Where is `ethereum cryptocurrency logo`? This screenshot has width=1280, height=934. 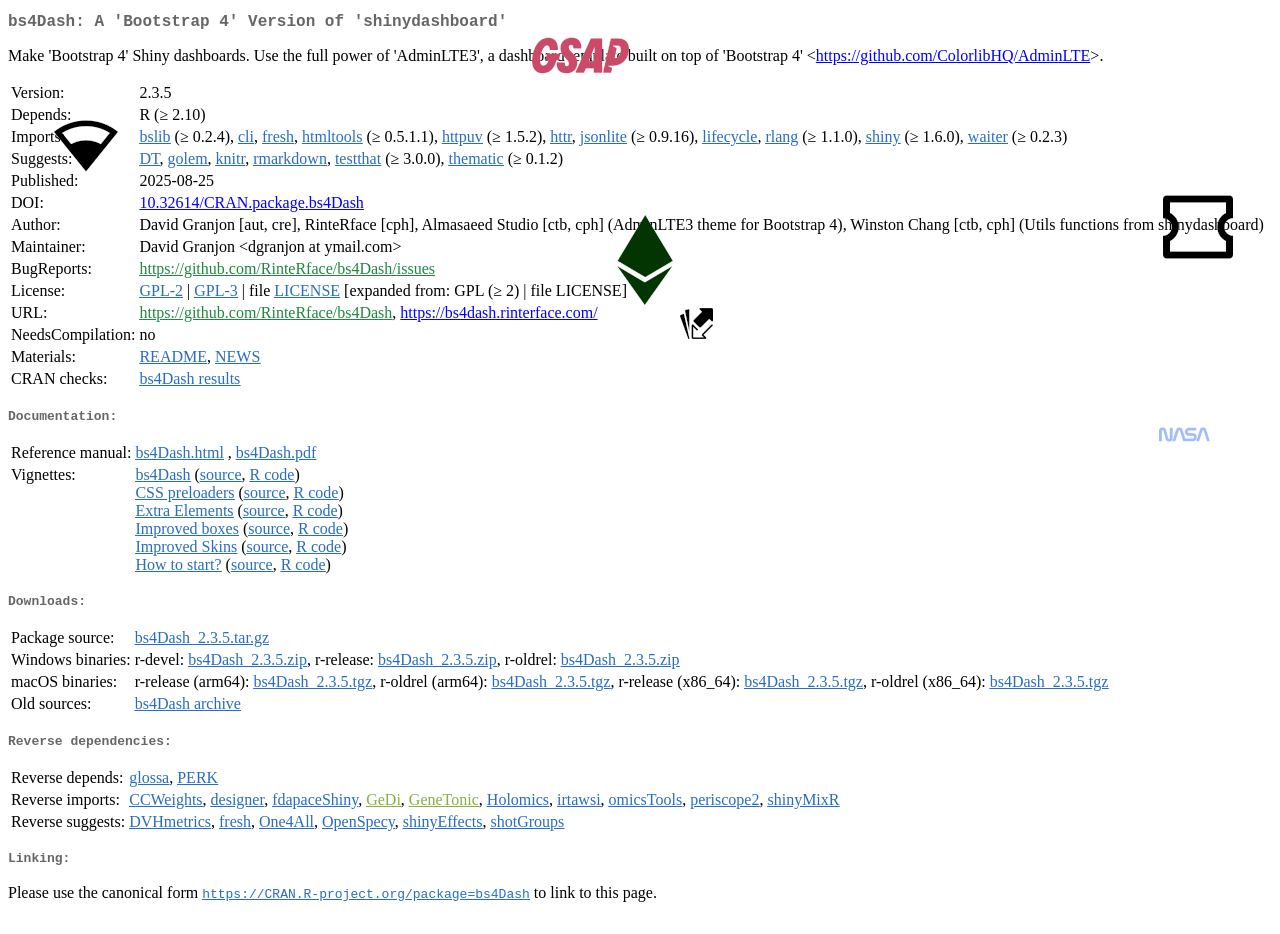 ethereum cryptocurrency logo is located at coordinates (645, 260).